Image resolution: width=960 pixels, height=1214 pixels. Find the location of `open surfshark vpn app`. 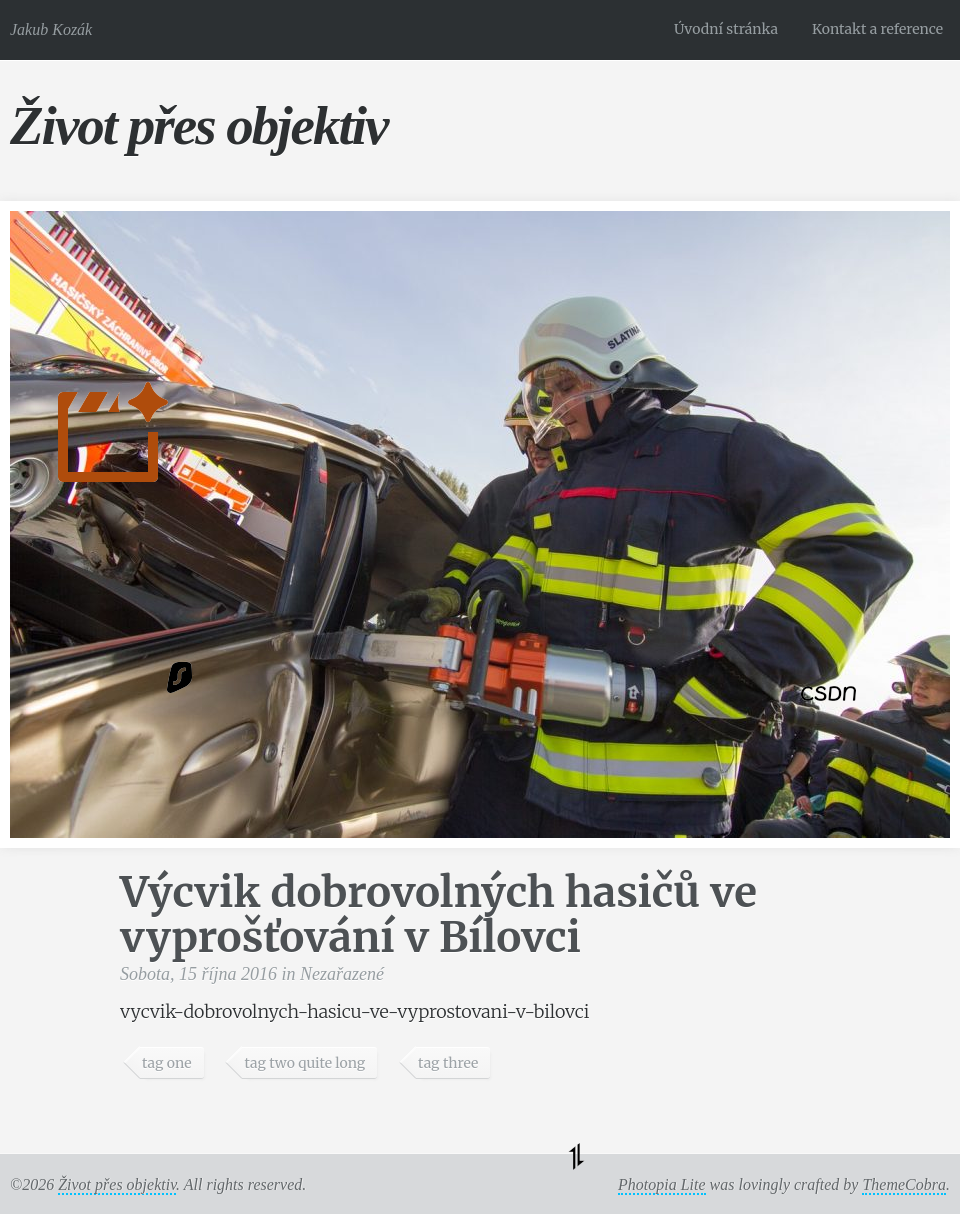

open surfshark vpn app is located at coordinates (179, 677).